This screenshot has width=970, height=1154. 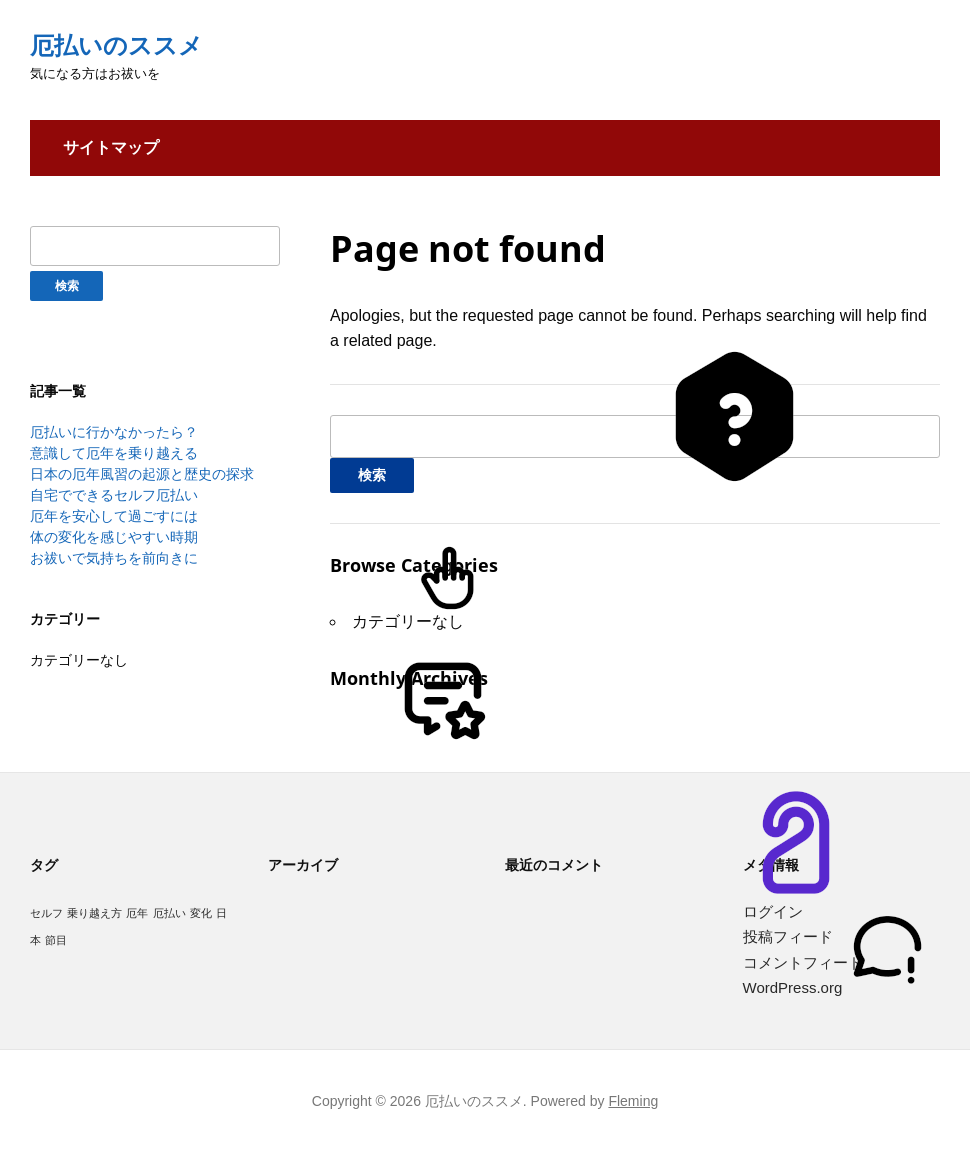 I want to click on send an offensive gesture or reaction, so click(x=448, y=578).